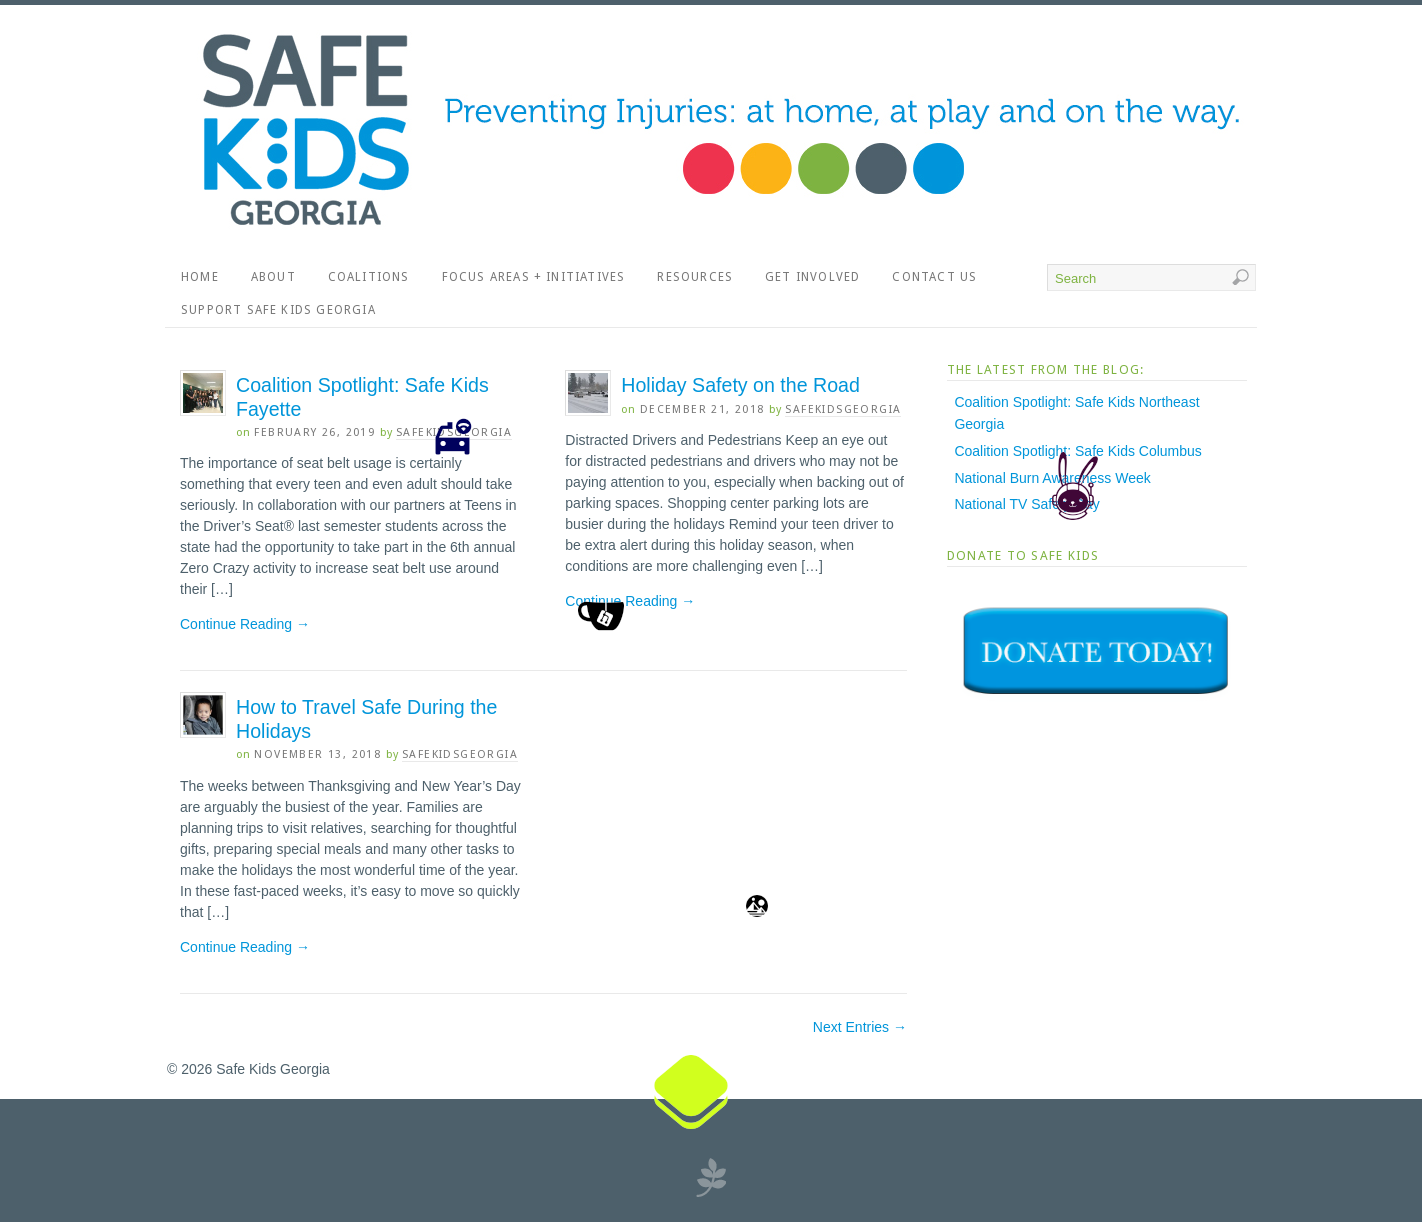 This screenshot has width=1422, height=1222. I want to click on open decentraland metaverse platform, so click(757, 906).